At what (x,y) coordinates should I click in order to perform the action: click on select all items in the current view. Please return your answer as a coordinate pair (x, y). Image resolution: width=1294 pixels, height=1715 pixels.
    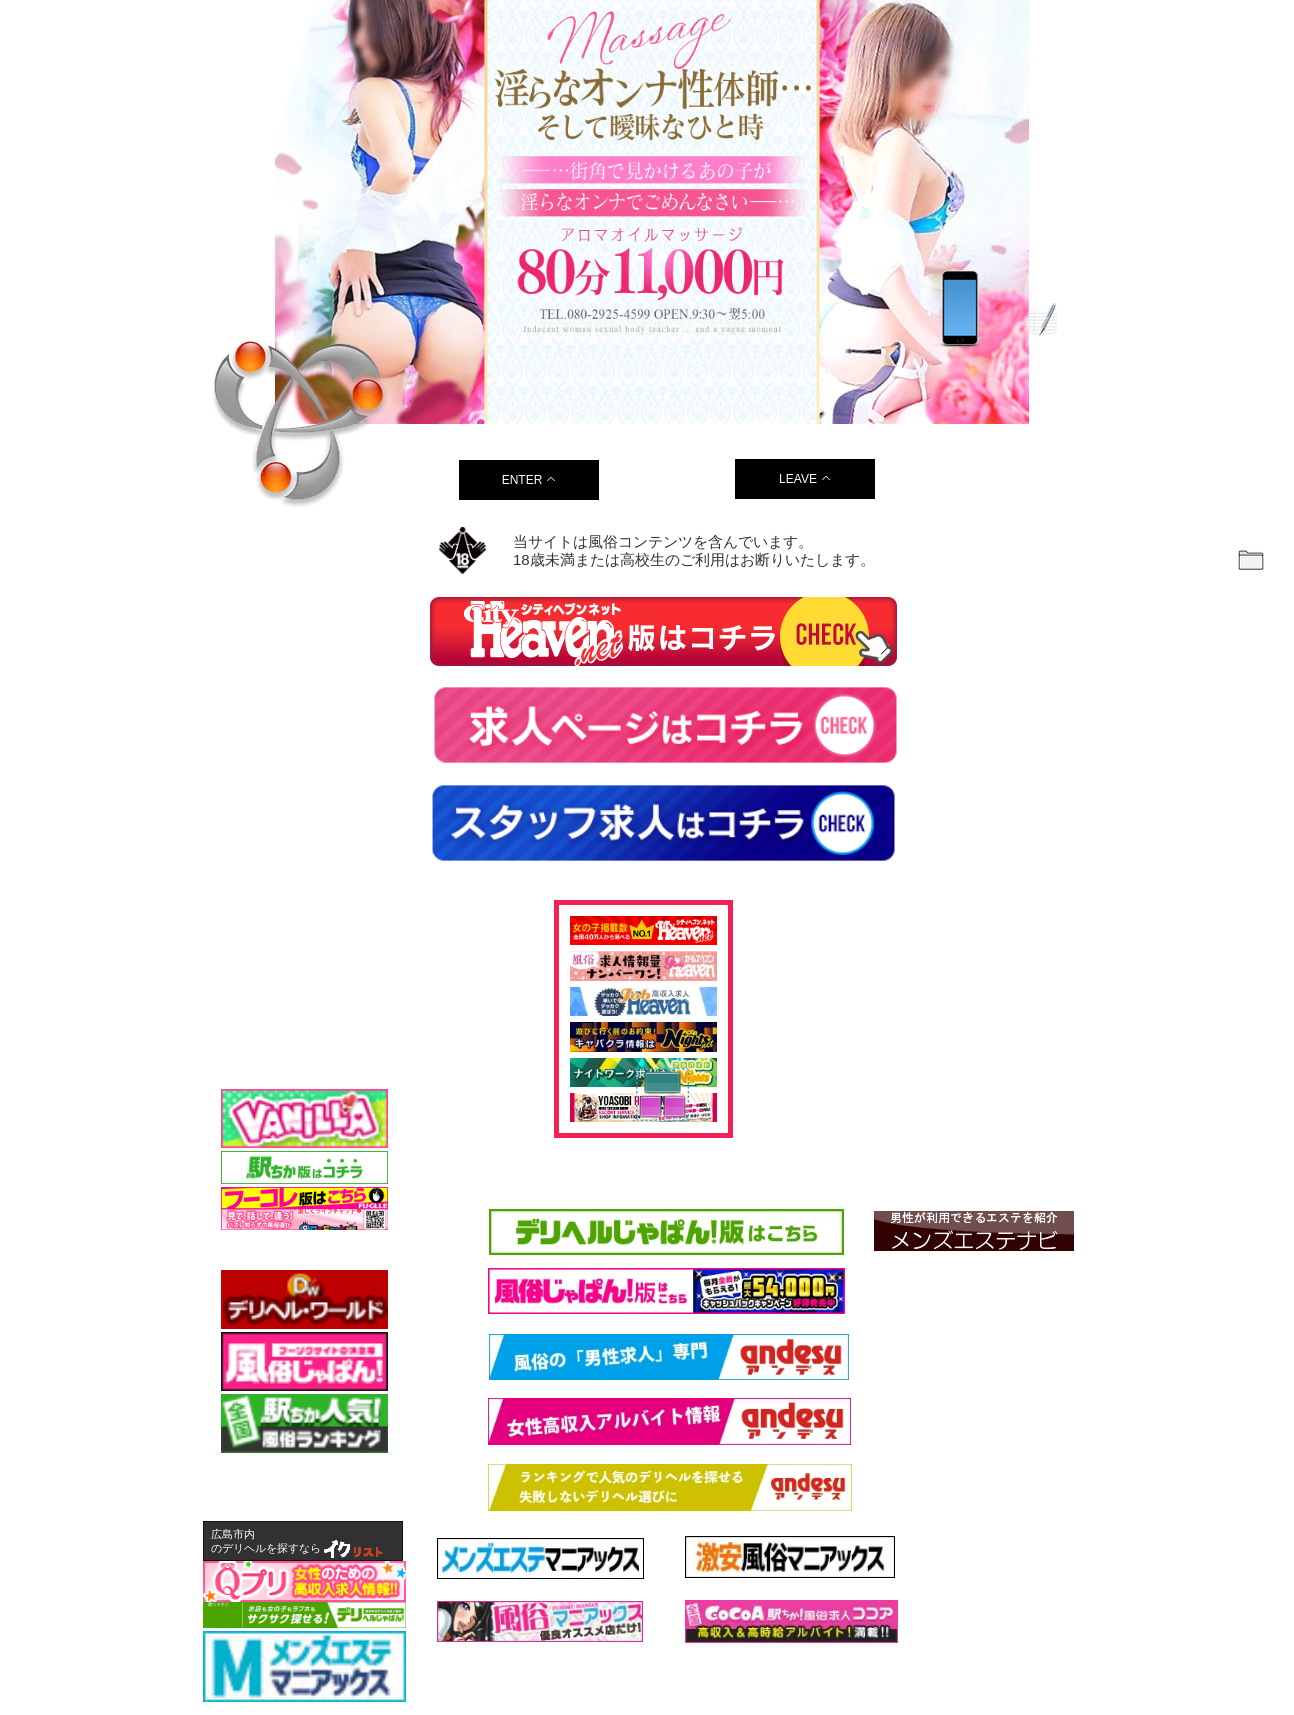
    Looking at the image, I should click on (662, 1094).